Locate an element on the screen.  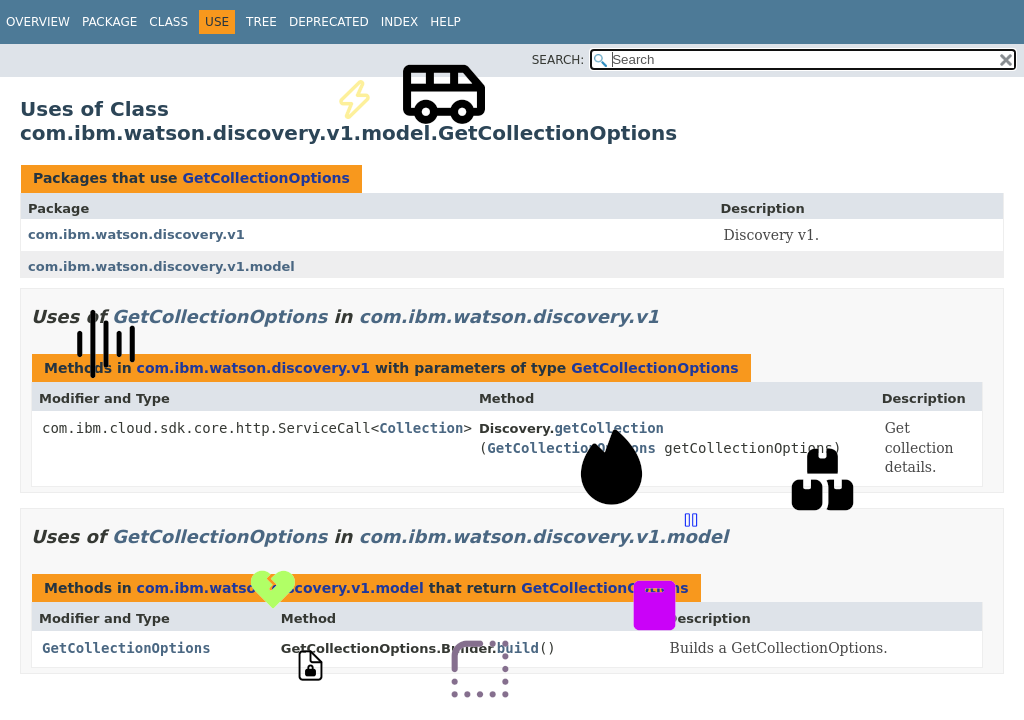
unlike or remove from favorites is located at coordinates (273, 588).